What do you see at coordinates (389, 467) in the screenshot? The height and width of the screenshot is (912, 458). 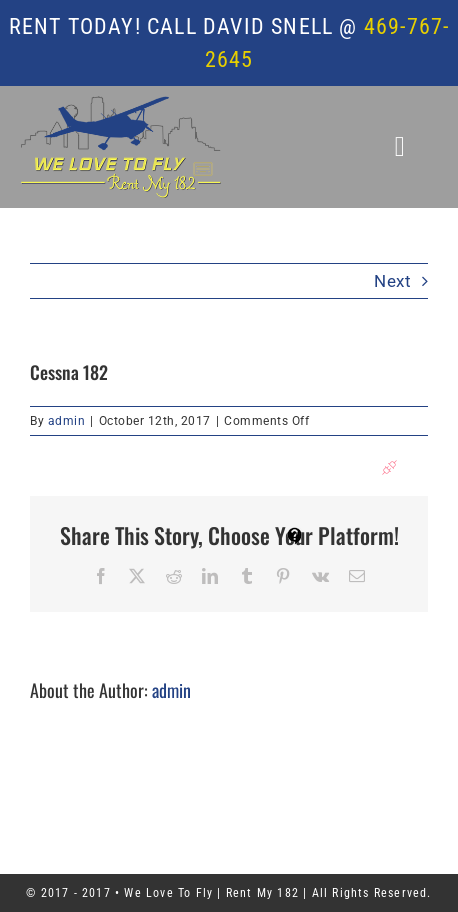 I see `connect or establish a connection between devices` at bounding box center [389, 467].